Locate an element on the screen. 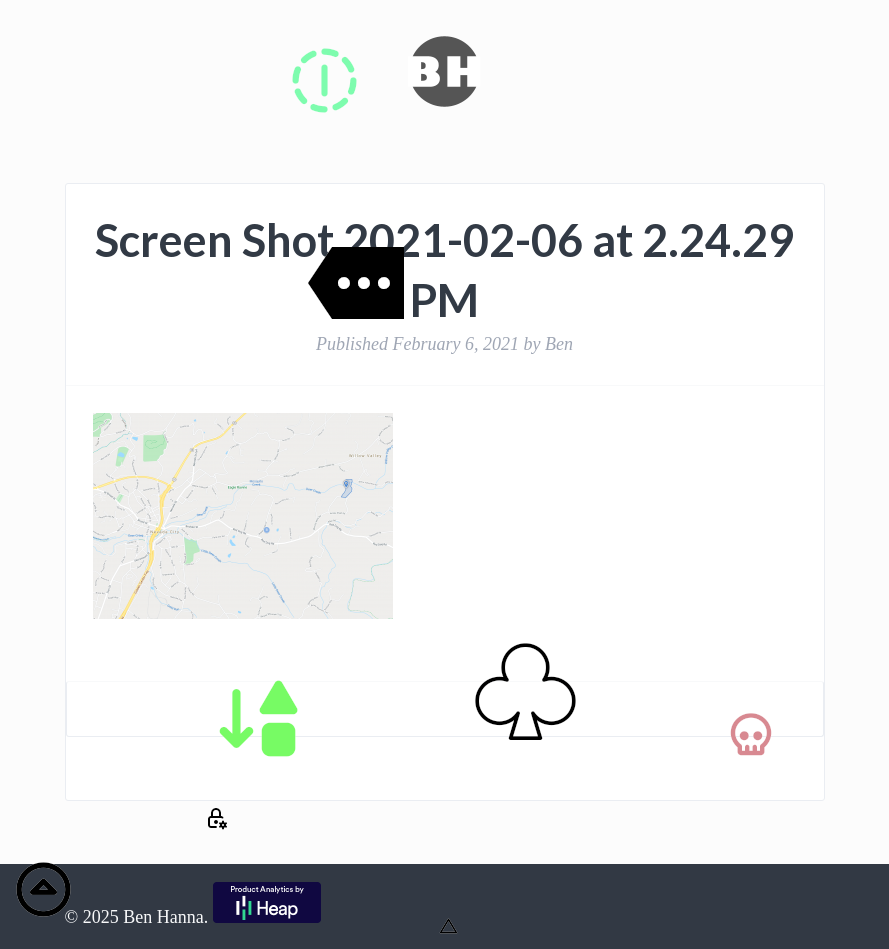  vercel platform logo is located at coordinates (448, 926).